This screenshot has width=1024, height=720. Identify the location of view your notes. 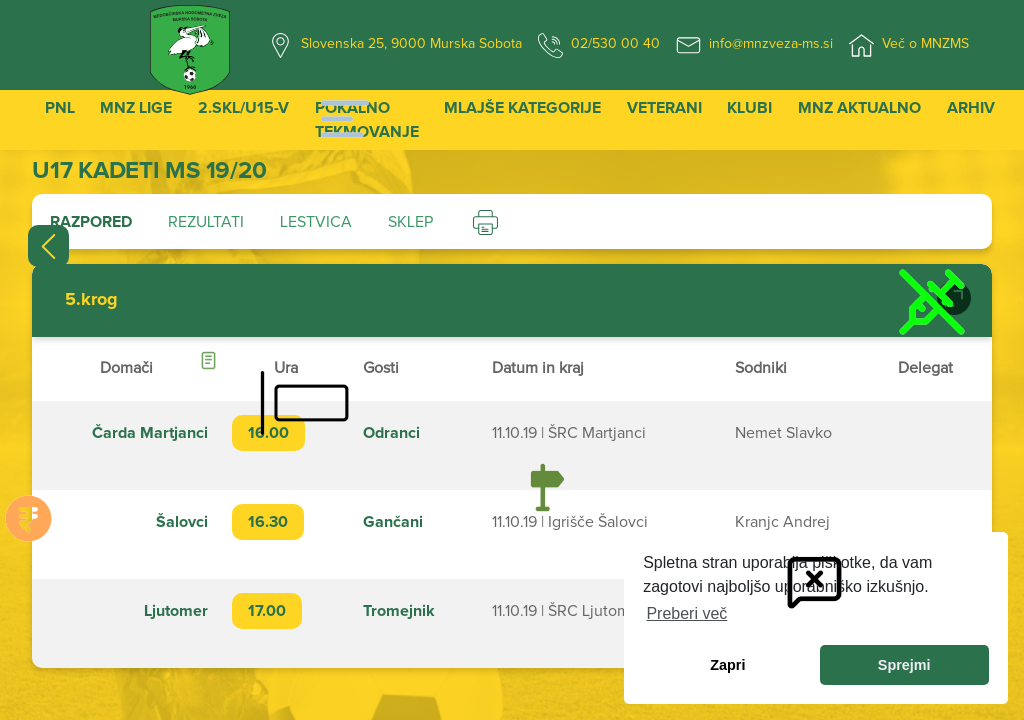
(208, 360).